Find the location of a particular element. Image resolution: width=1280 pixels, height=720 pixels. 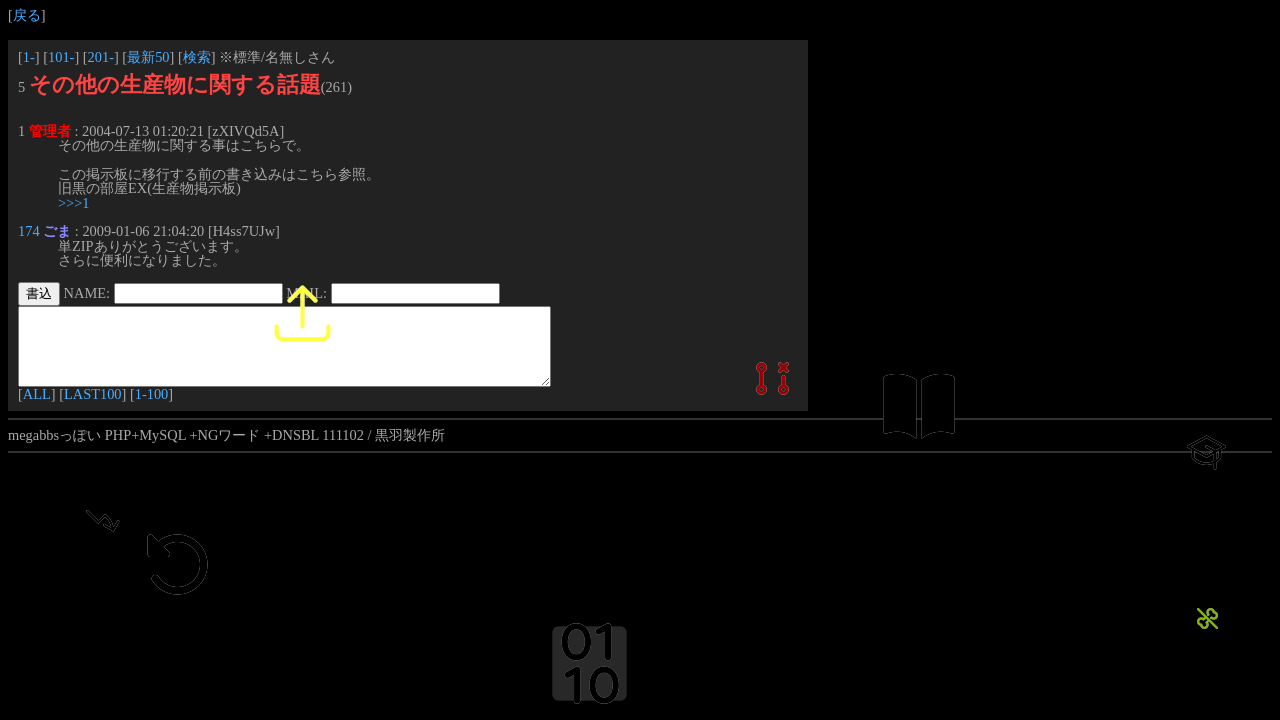

indicates a declining trend or decreasing value is located at coordinates (103, 521).